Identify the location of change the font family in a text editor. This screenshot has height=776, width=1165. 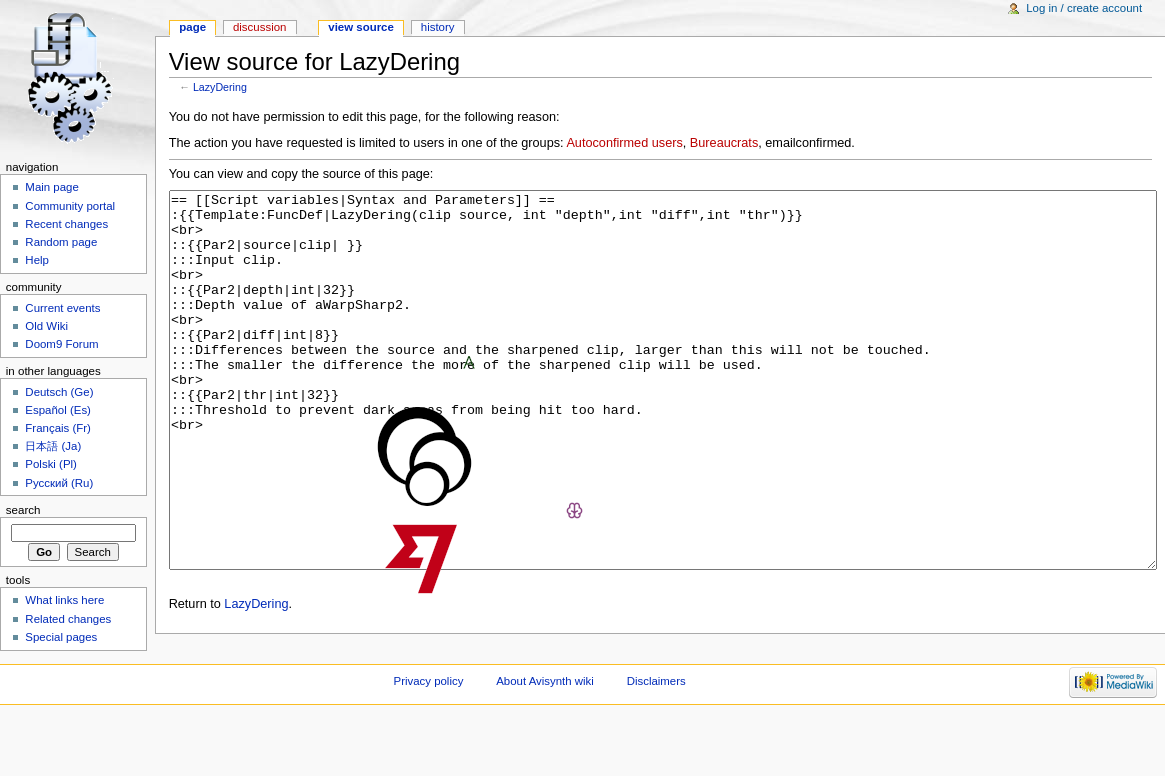
(469, 362).